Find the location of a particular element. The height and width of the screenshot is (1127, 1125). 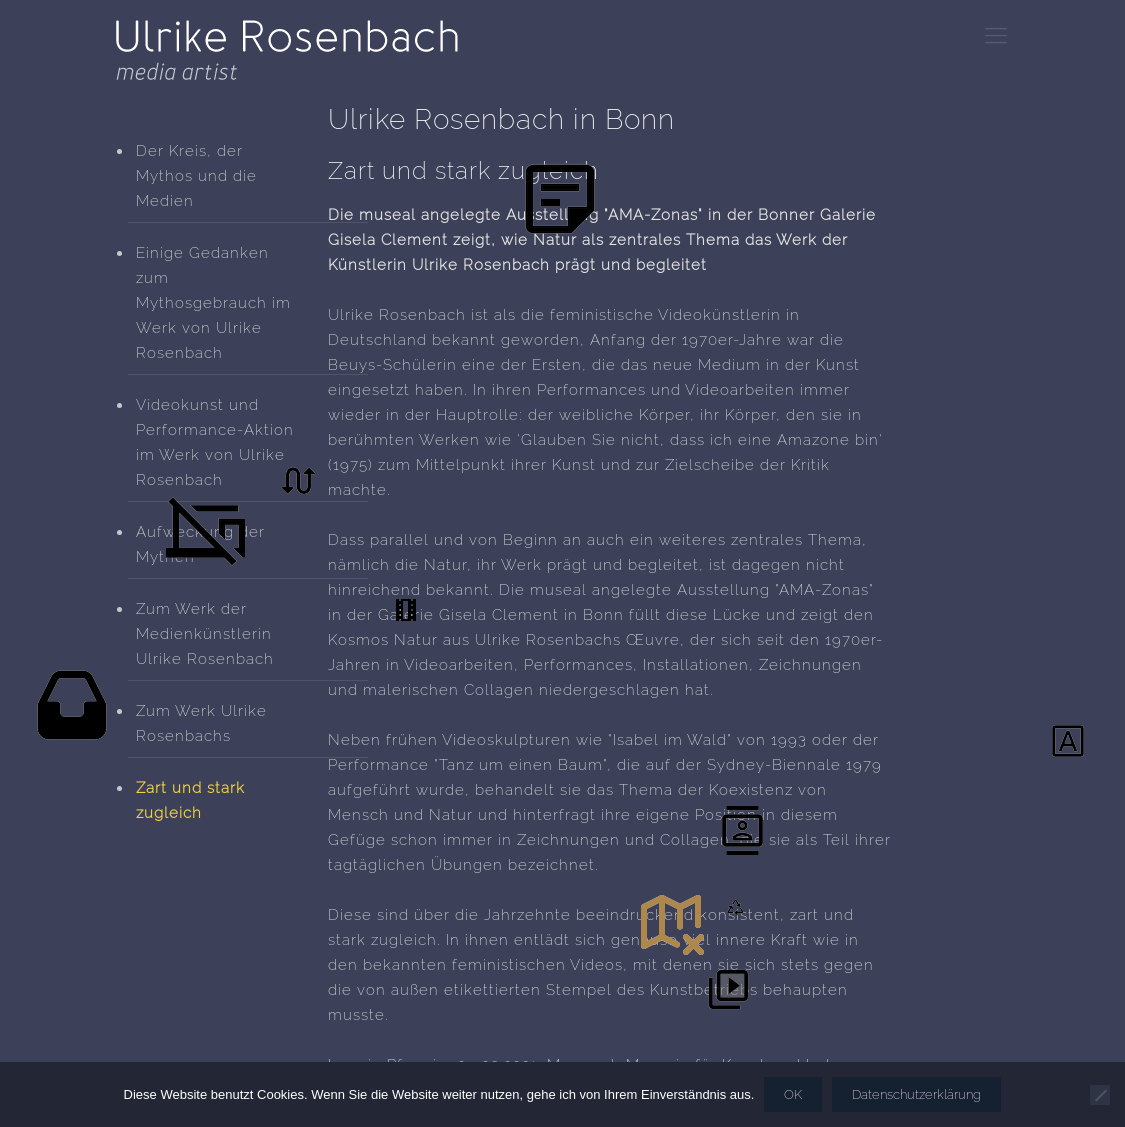

recycle or move item to trash is located at coordinates (735, 907).